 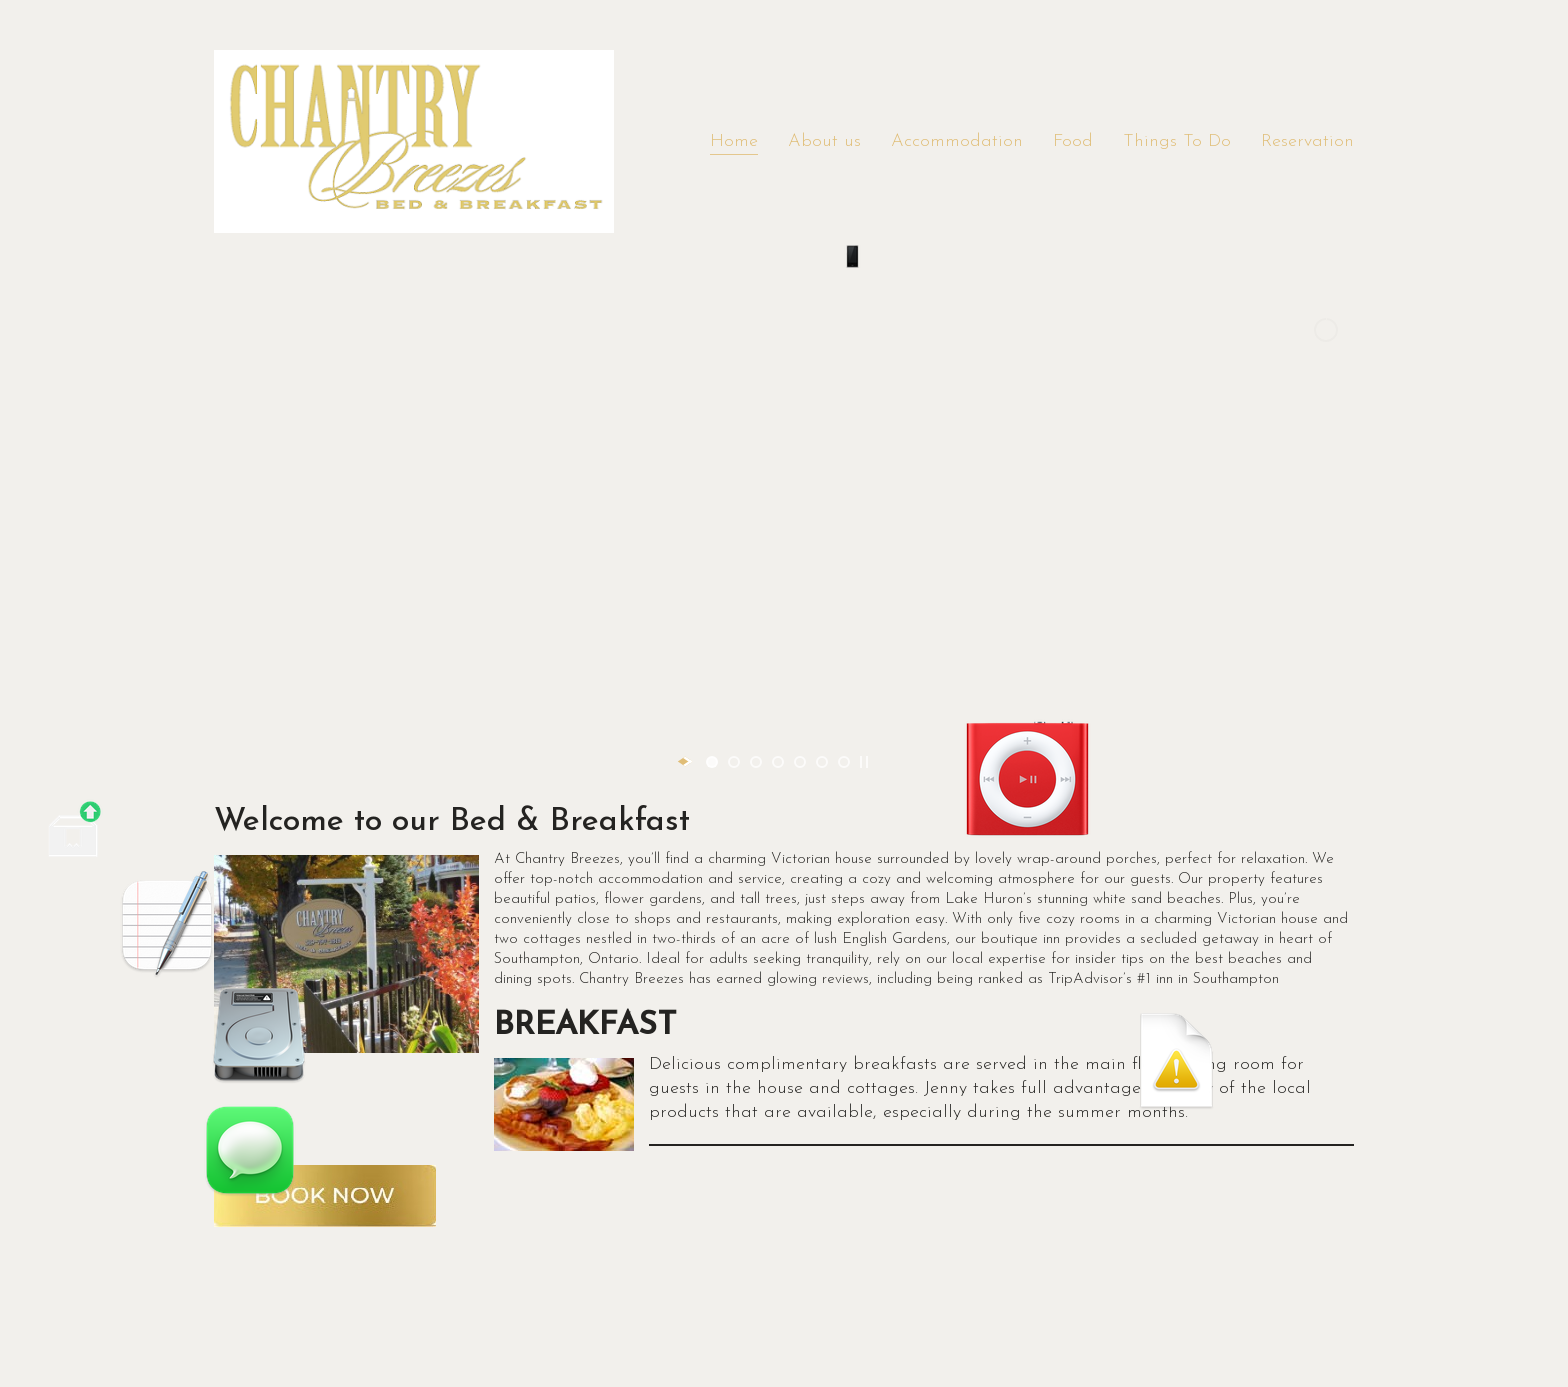 I want to click on indicates an internal storage drive, so click(x=259, y=1037).